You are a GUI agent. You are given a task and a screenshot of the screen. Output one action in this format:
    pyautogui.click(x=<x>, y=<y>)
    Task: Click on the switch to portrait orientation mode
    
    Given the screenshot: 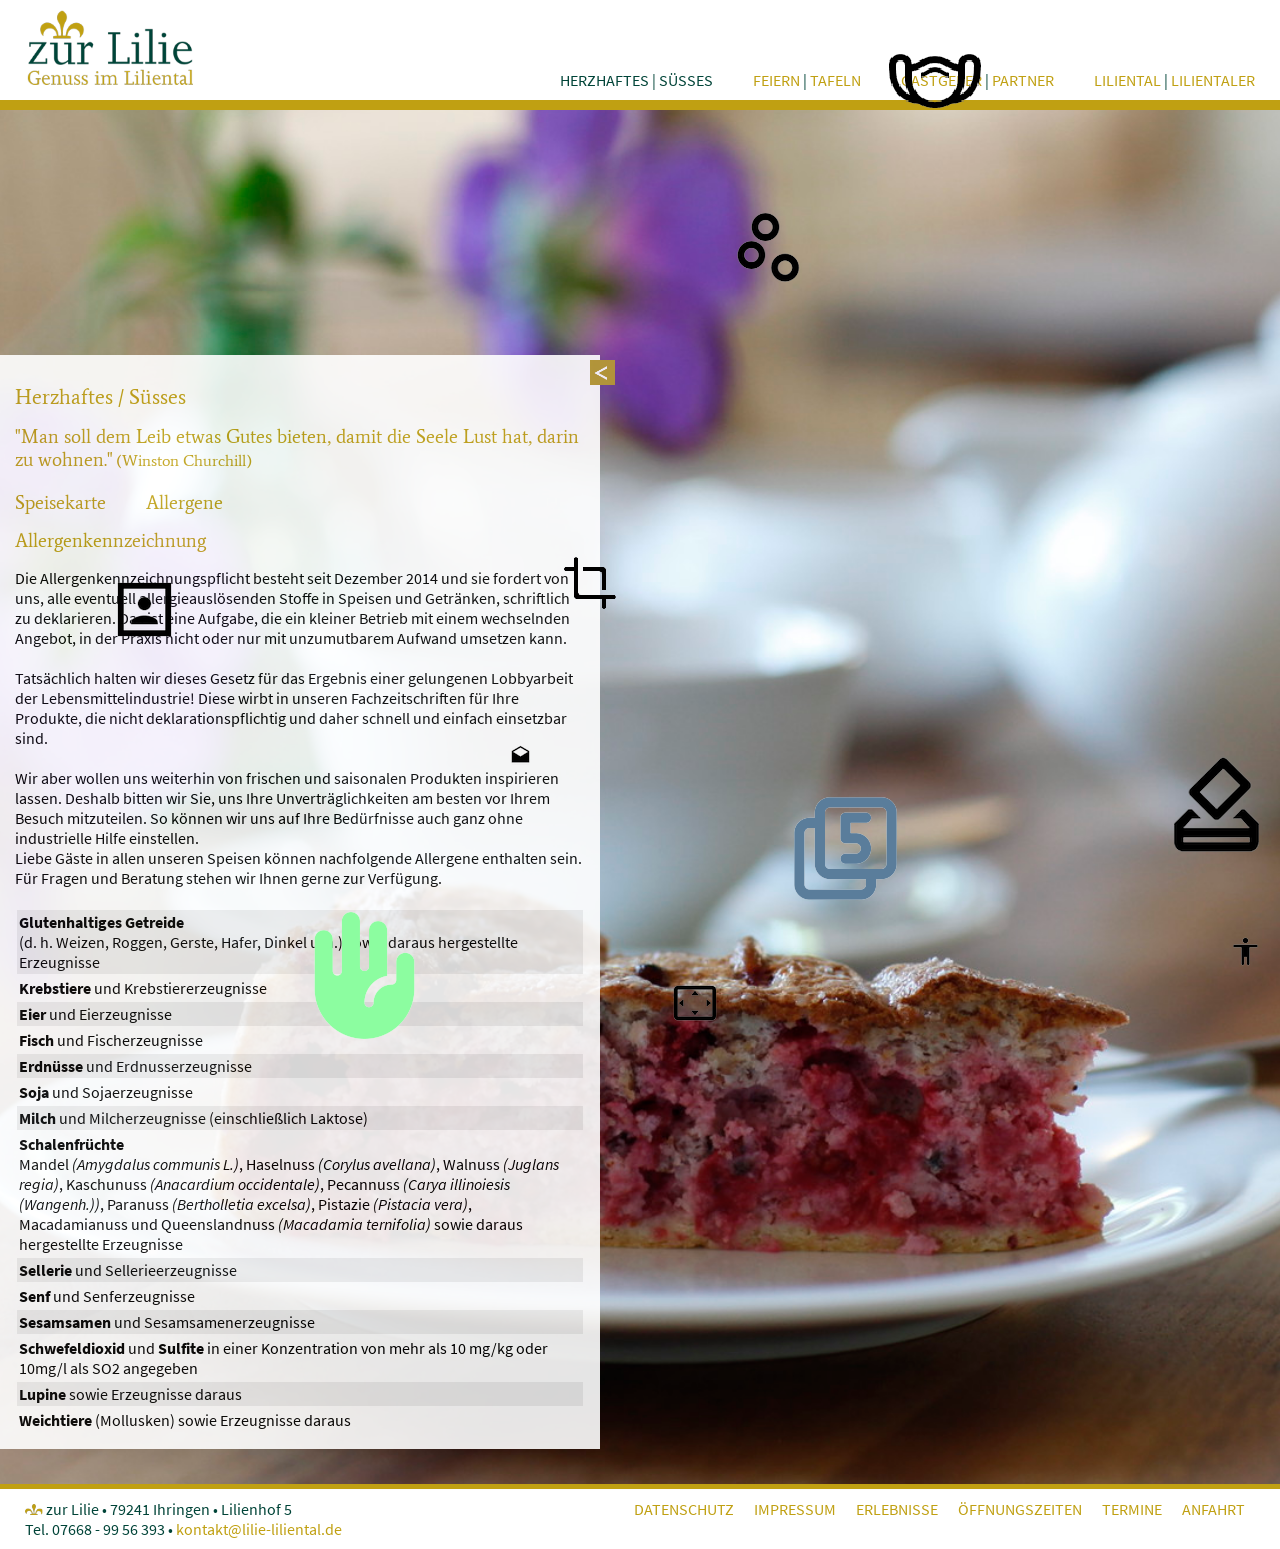 What is the action you would take?
    pyautogui.click(x=144, y=609)
    